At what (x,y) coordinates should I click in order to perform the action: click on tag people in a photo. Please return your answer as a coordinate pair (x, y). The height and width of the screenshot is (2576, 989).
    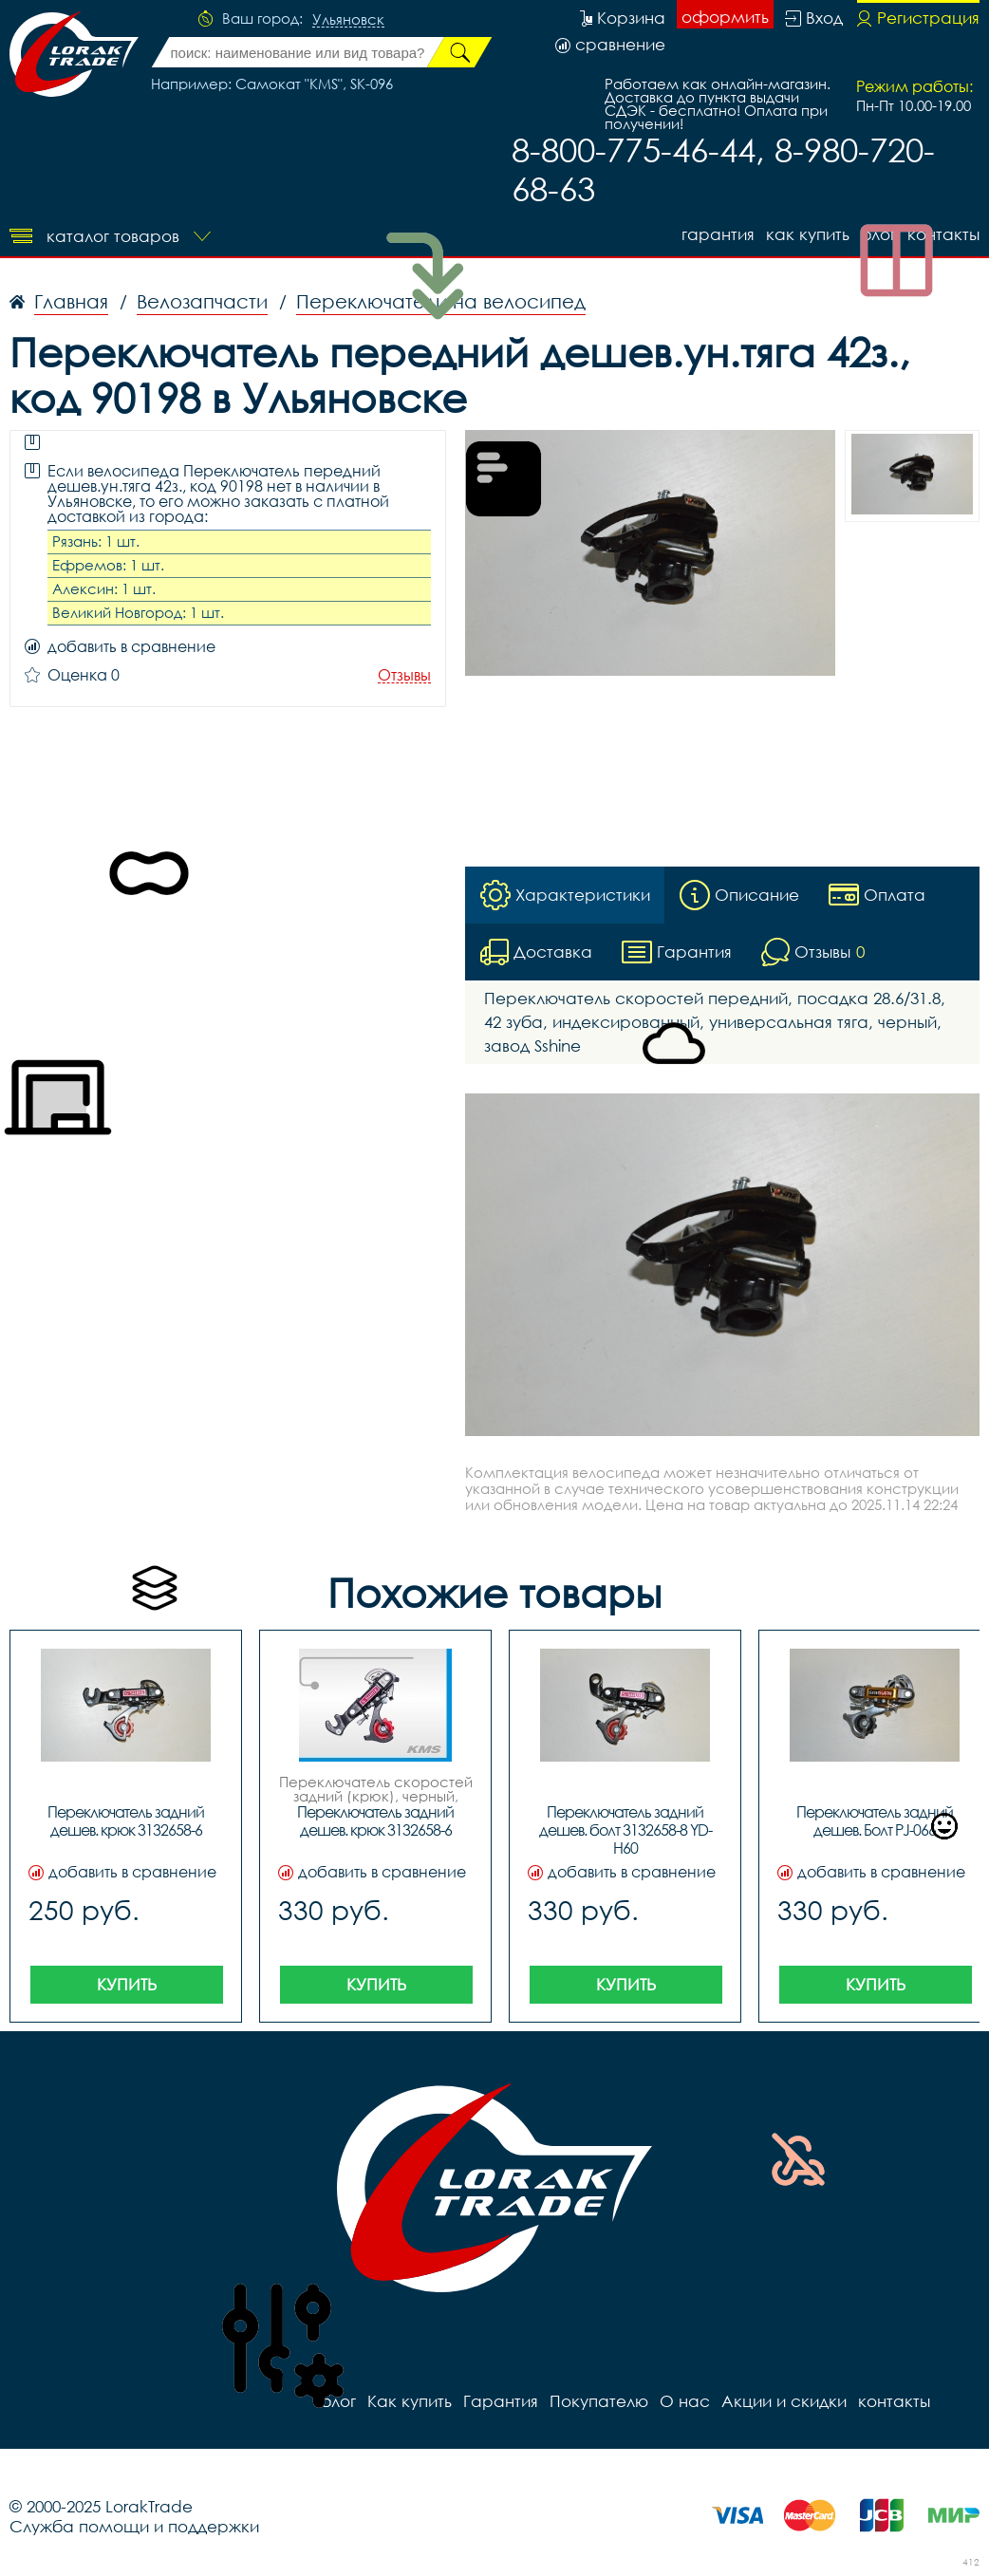
    Looking at the image, I should click on (944, 1826).